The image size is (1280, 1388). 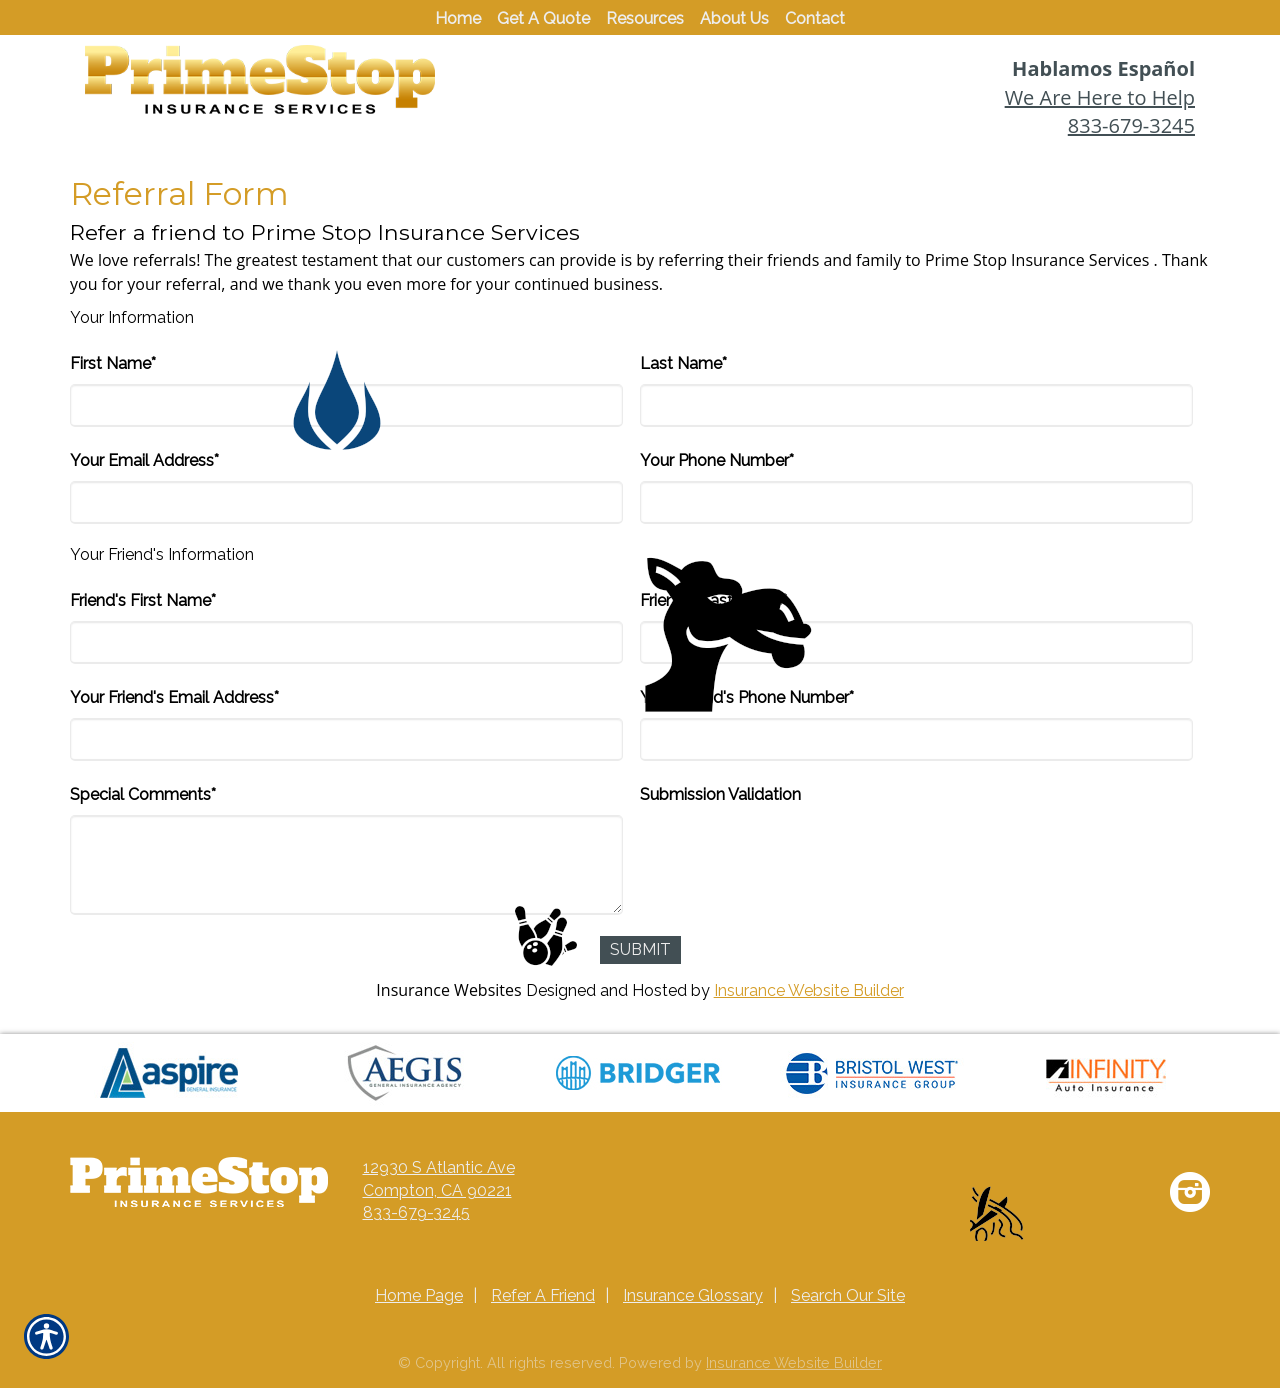 What do you see at coordinates (728, 628) in the screenshot?
I see `camel-related game content or desert theme` at bounding box center [728, 628].